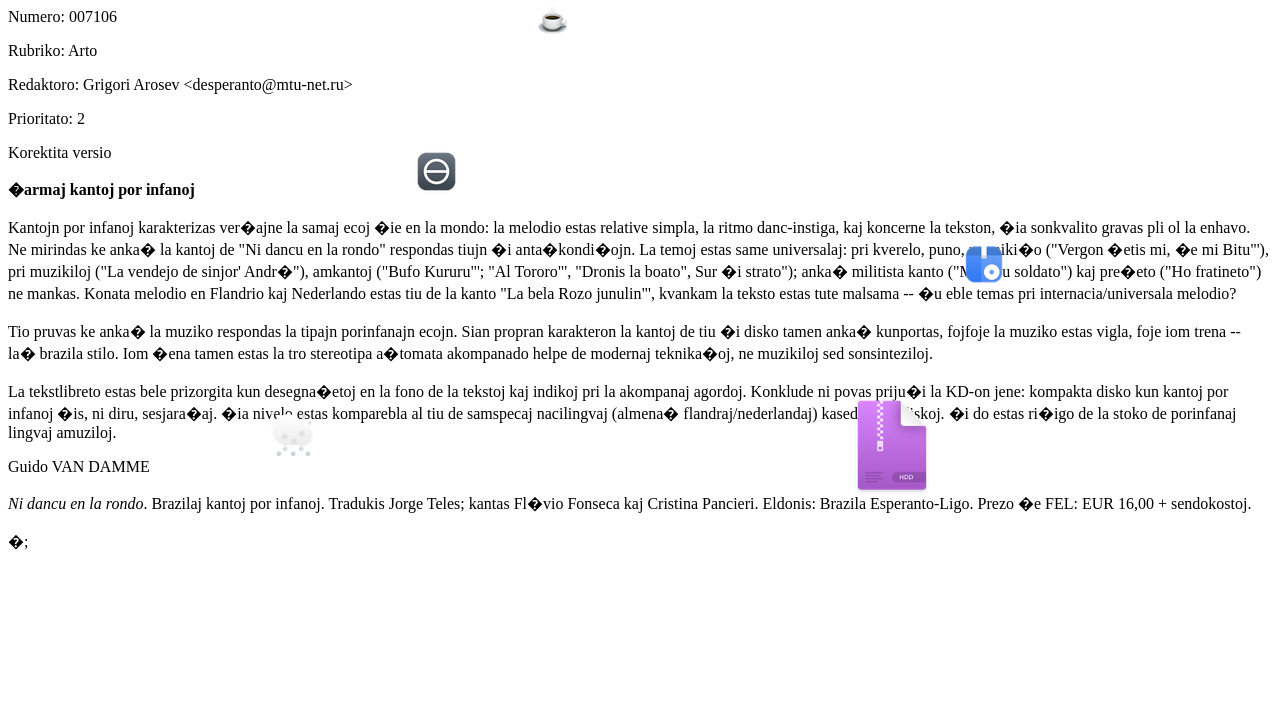 This screenshot has width=1280, height=720. Describe the element at coordinates (293, 433) in the screenshot. I see `indicates snowy weather conditions at night` at that location.